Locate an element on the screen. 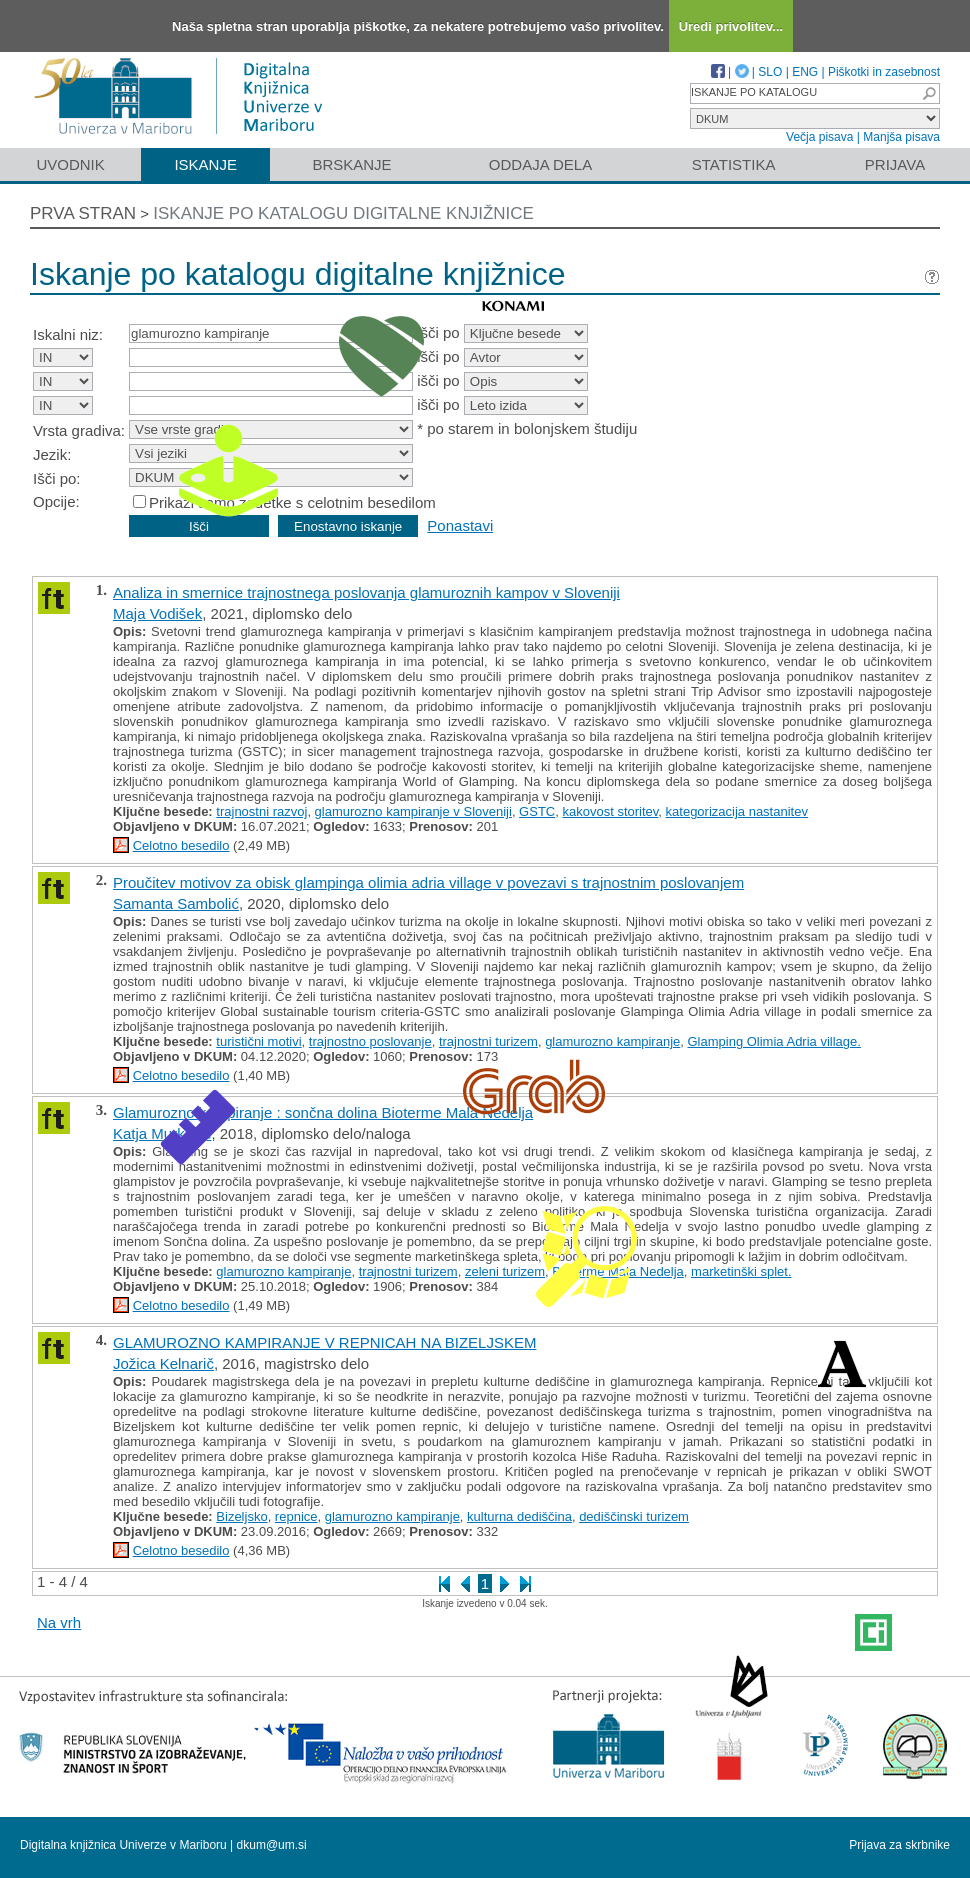  open the Grab app is located at coordinates (534, 1087).